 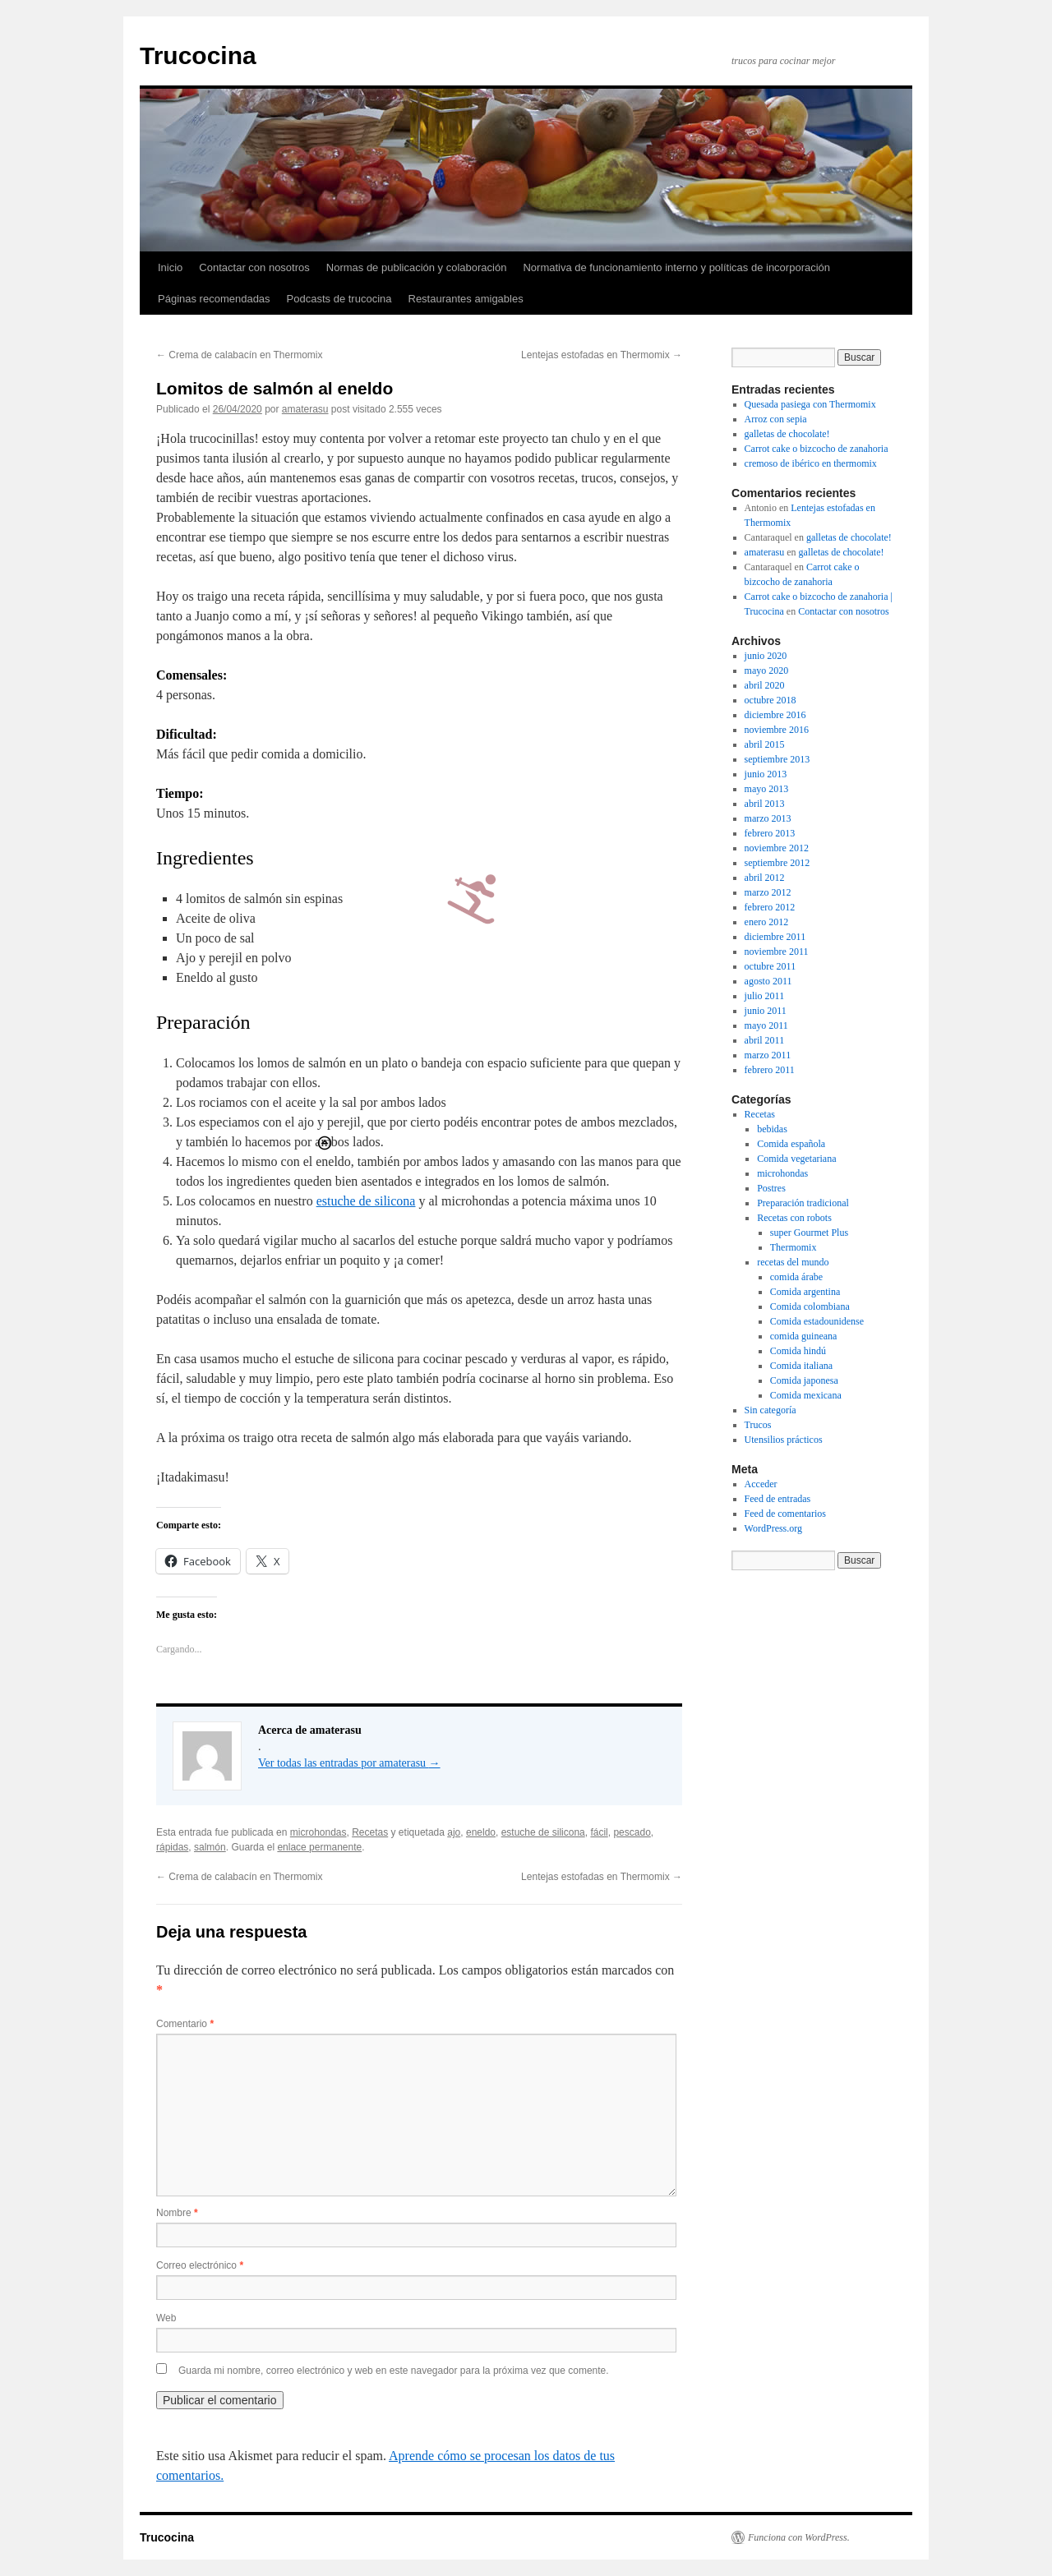 What do you see at coordinates (473, 897) in the screenshot?
I see `access skiing or winter sports information` at bounding box center [473, 897].